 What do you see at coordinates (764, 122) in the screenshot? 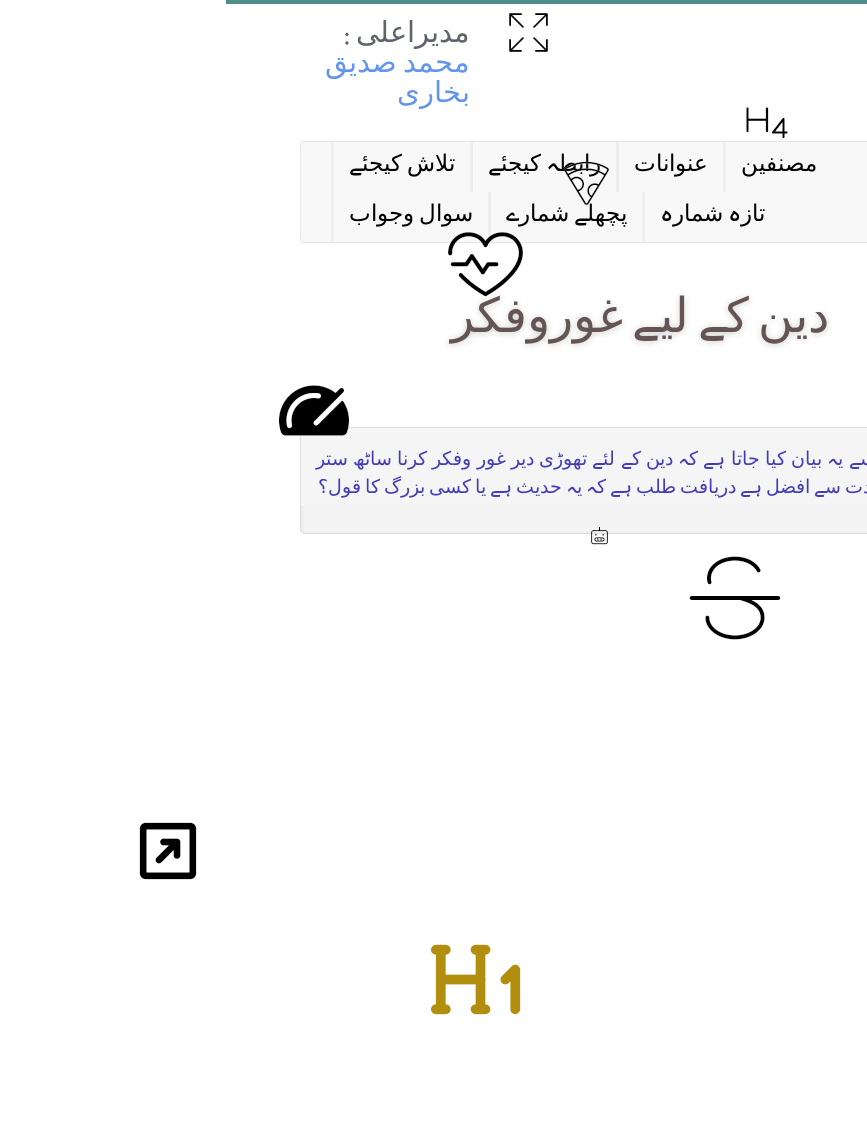
I see `format text as heading level 4` at bounding box center [764, 122].